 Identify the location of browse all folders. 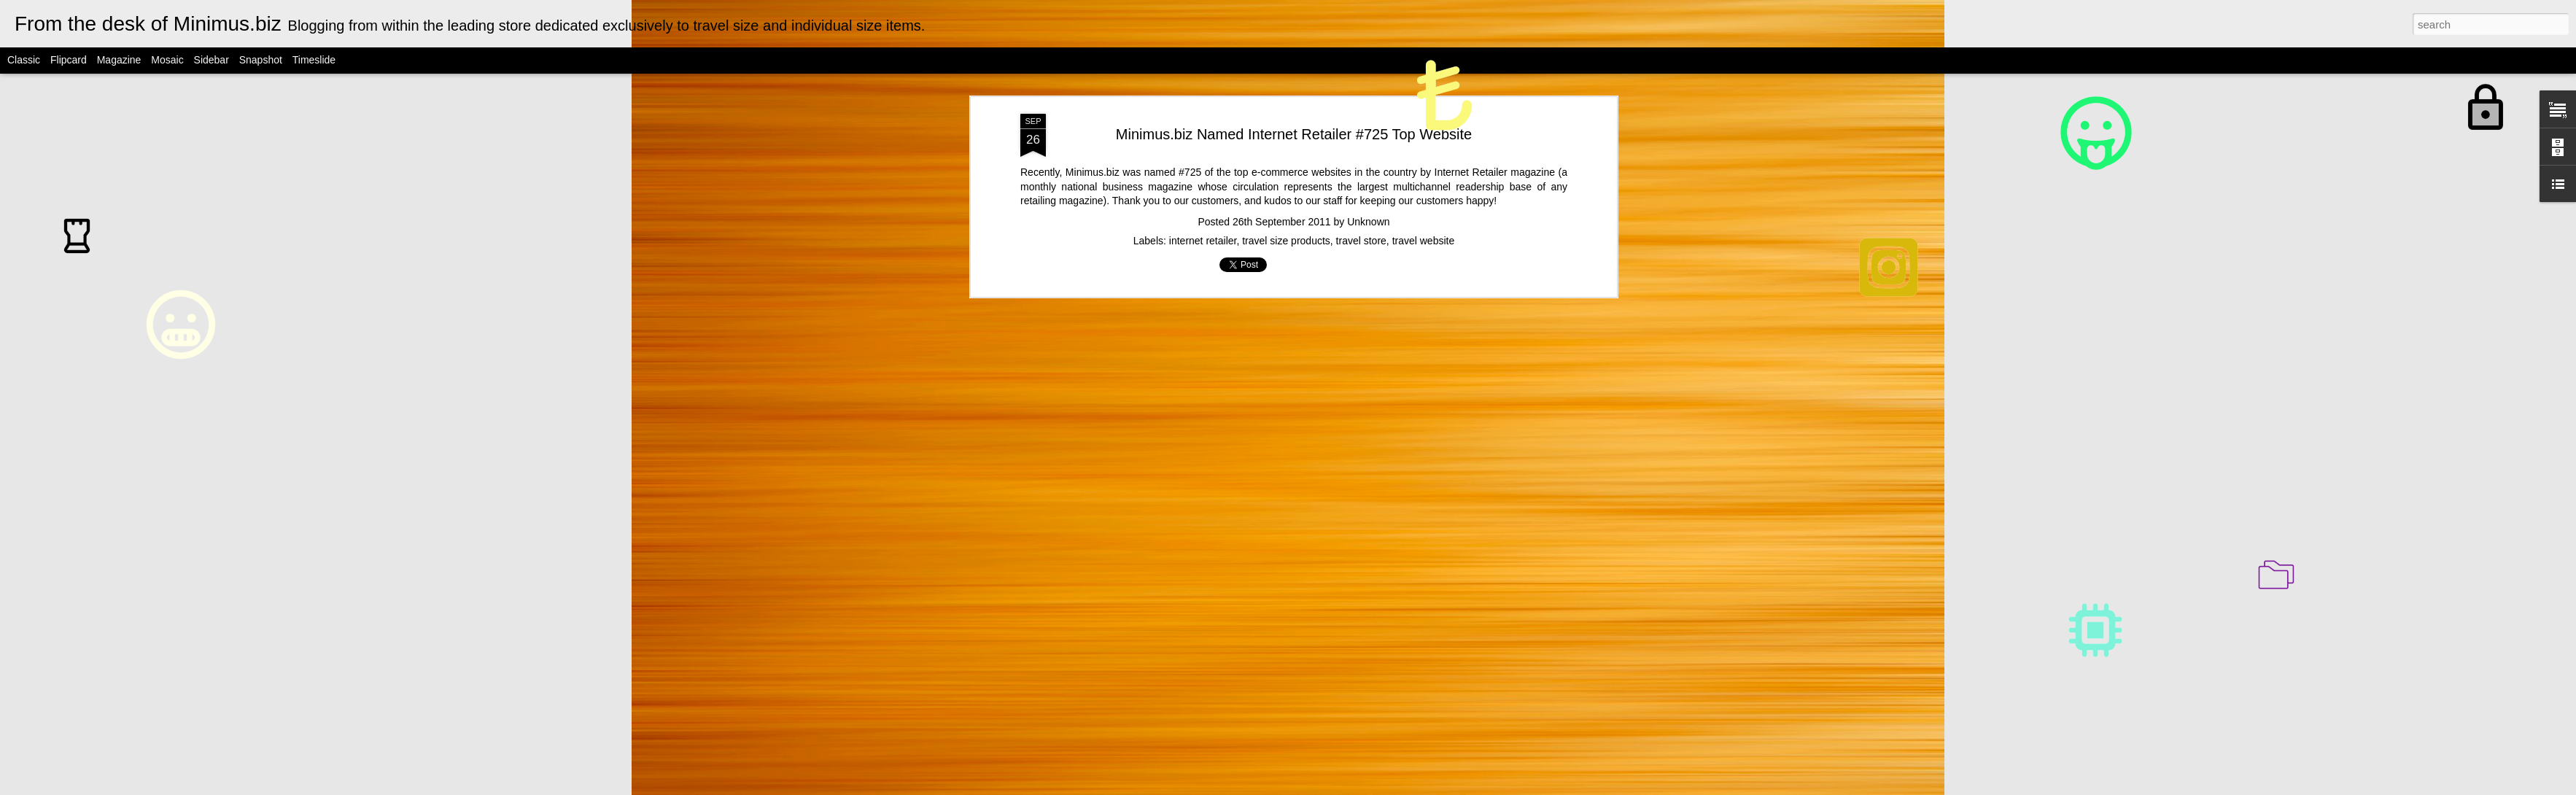
(2276, 575).